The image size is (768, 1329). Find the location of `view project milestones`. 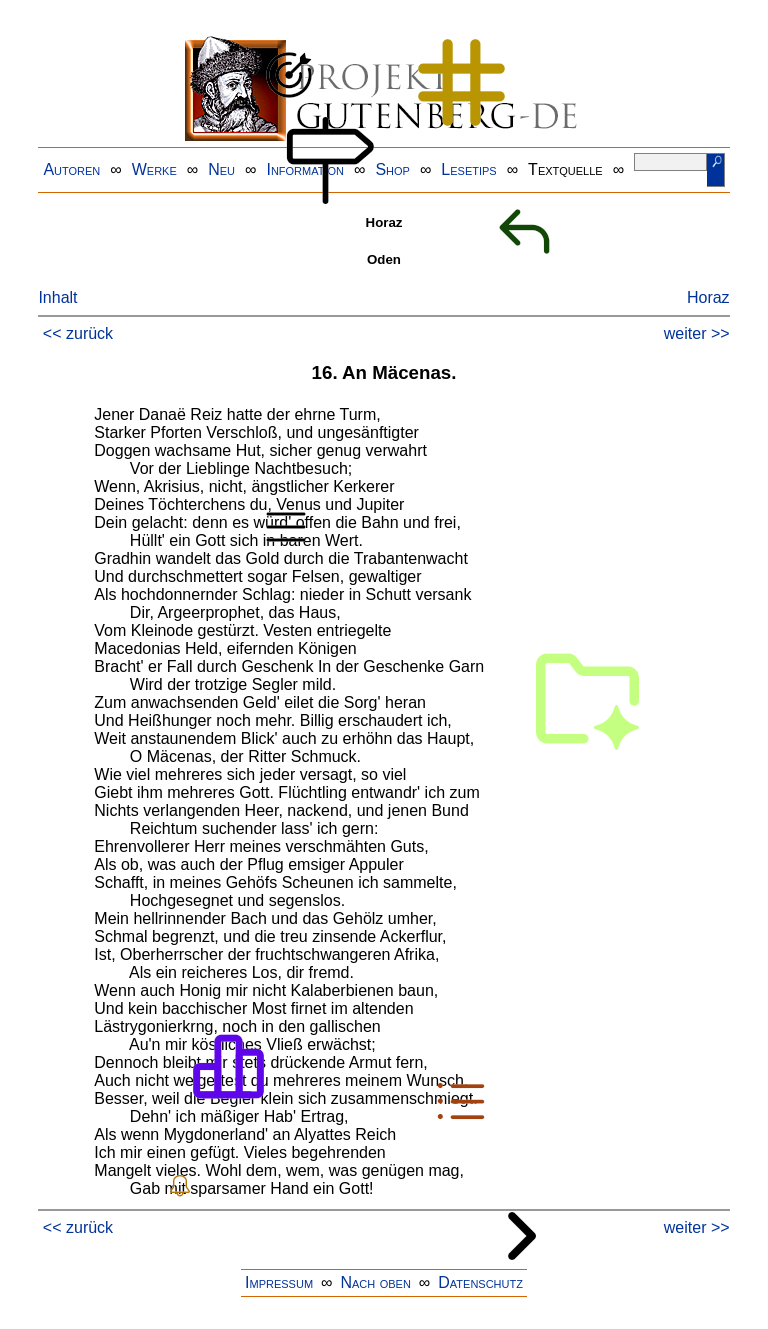

view project milestones is located at coordinates (326, 160).